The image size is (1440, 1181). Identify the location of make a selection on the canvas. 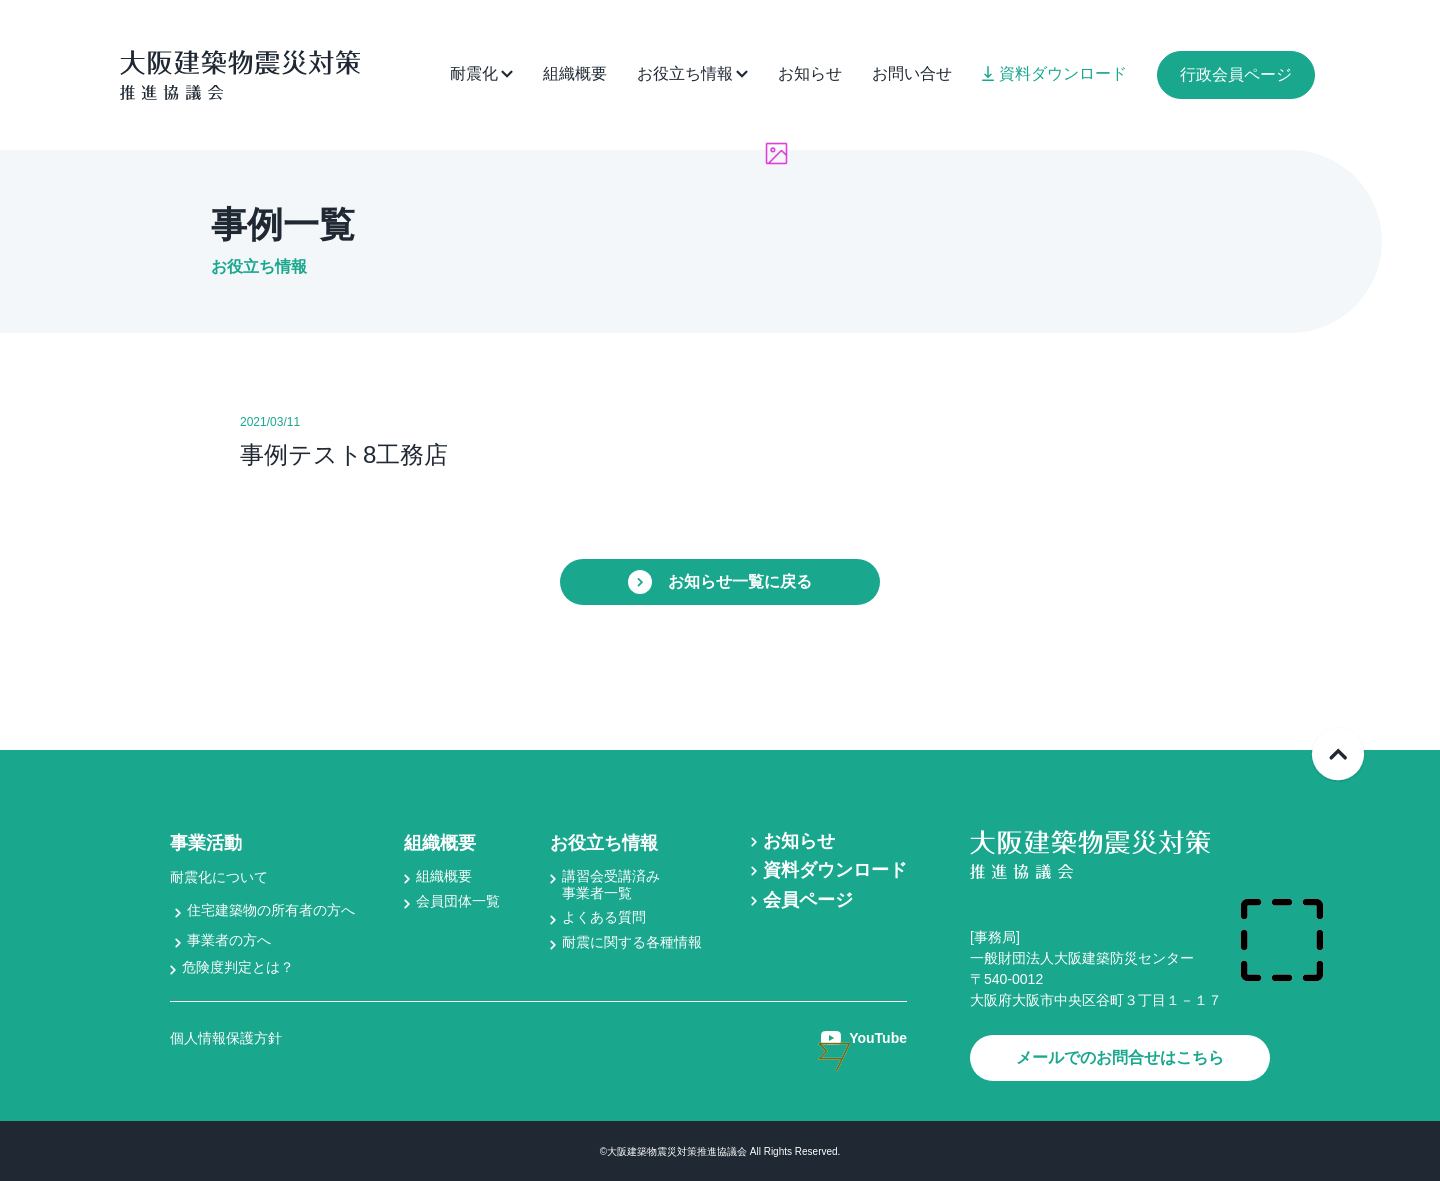
(1282, 940).